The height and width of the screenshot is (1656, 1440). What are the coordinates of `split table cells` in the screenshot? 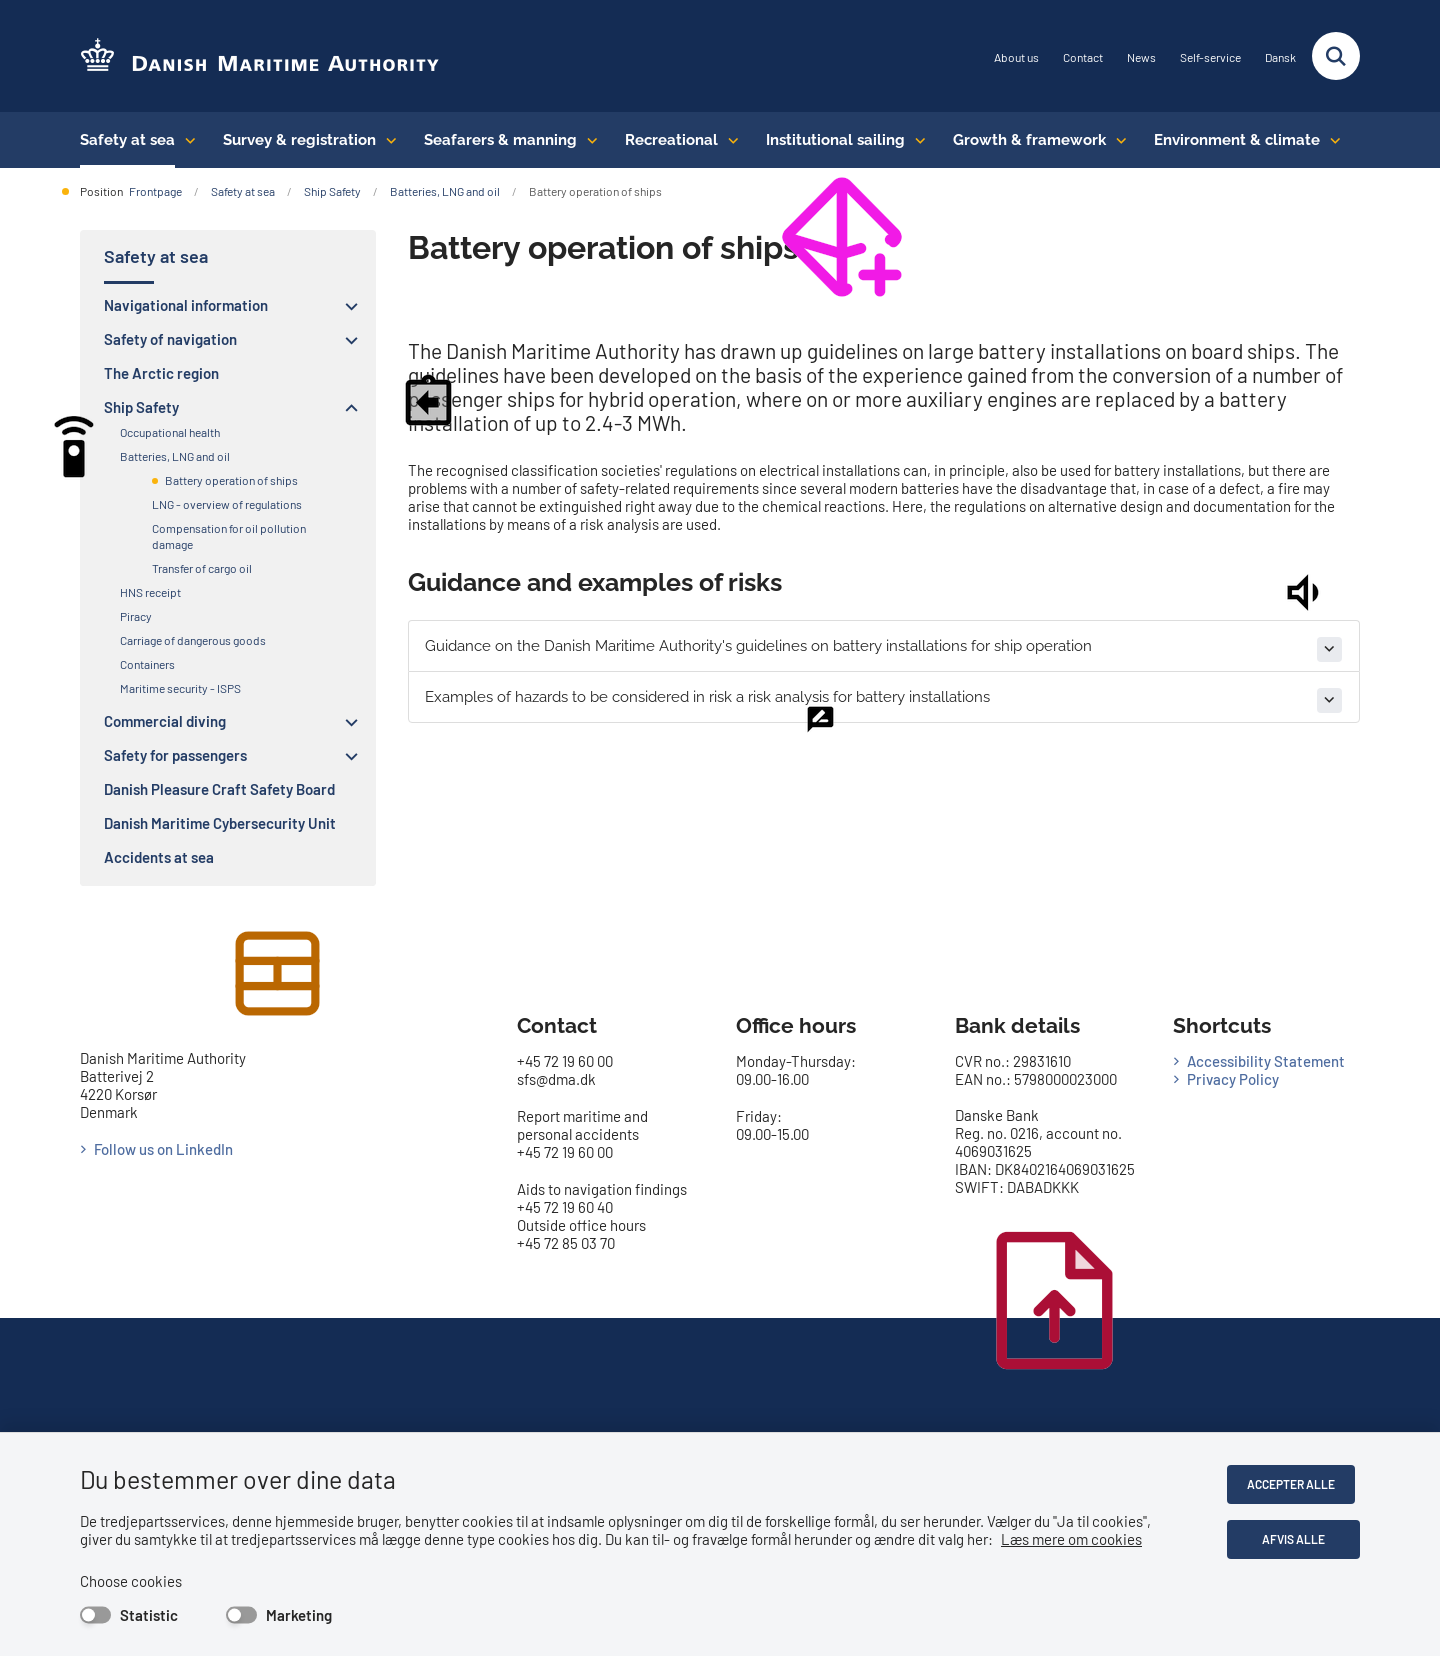 It's located at (277, 973).